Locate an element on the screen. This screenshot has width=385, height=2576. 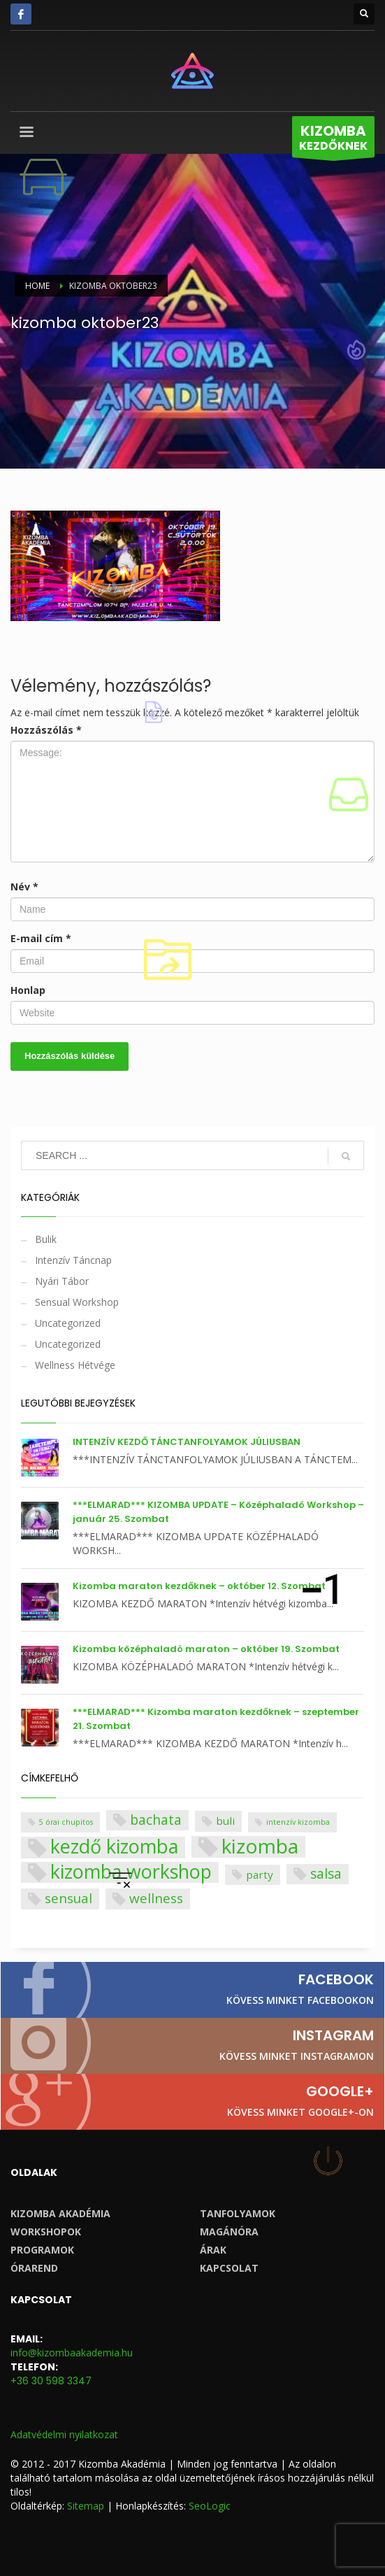
view your inbox messages is located at coordinates (349, 795).